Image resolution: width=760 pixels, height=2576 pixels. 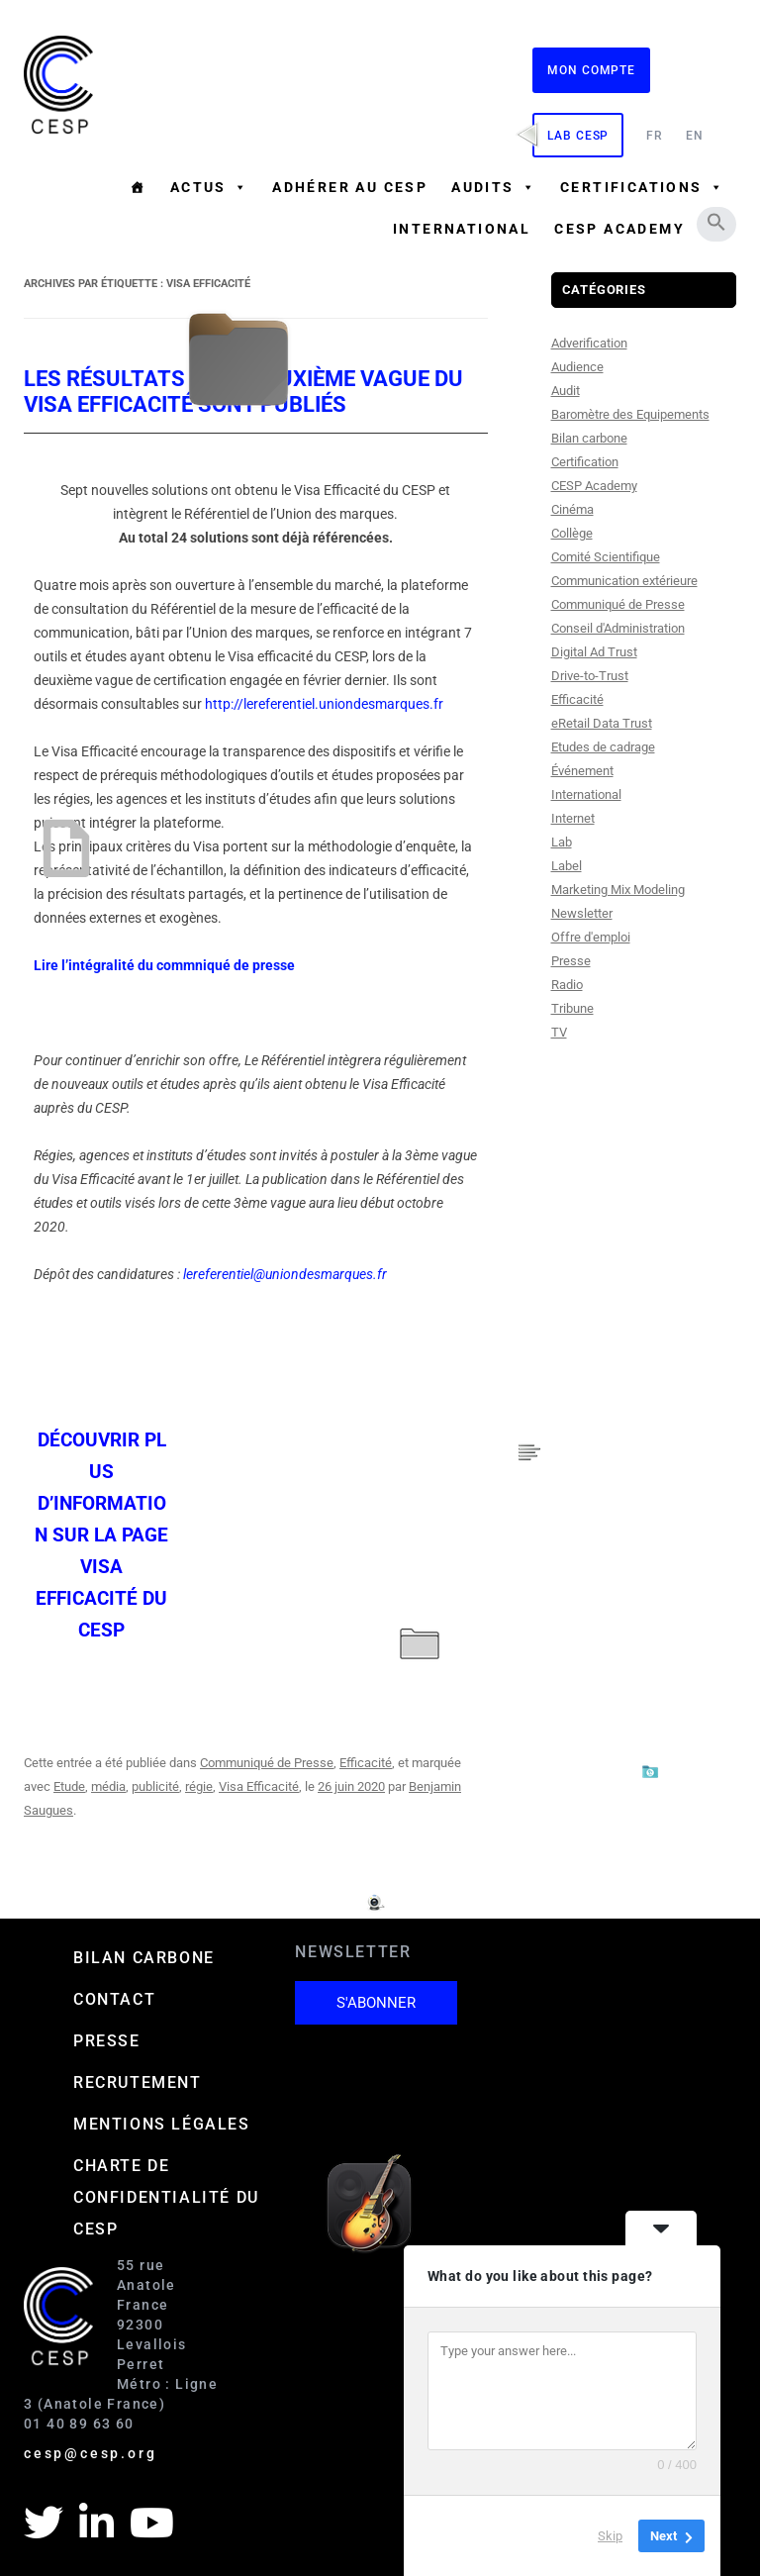 I want to click on open folder to view contents, so click(x=238, y=359).